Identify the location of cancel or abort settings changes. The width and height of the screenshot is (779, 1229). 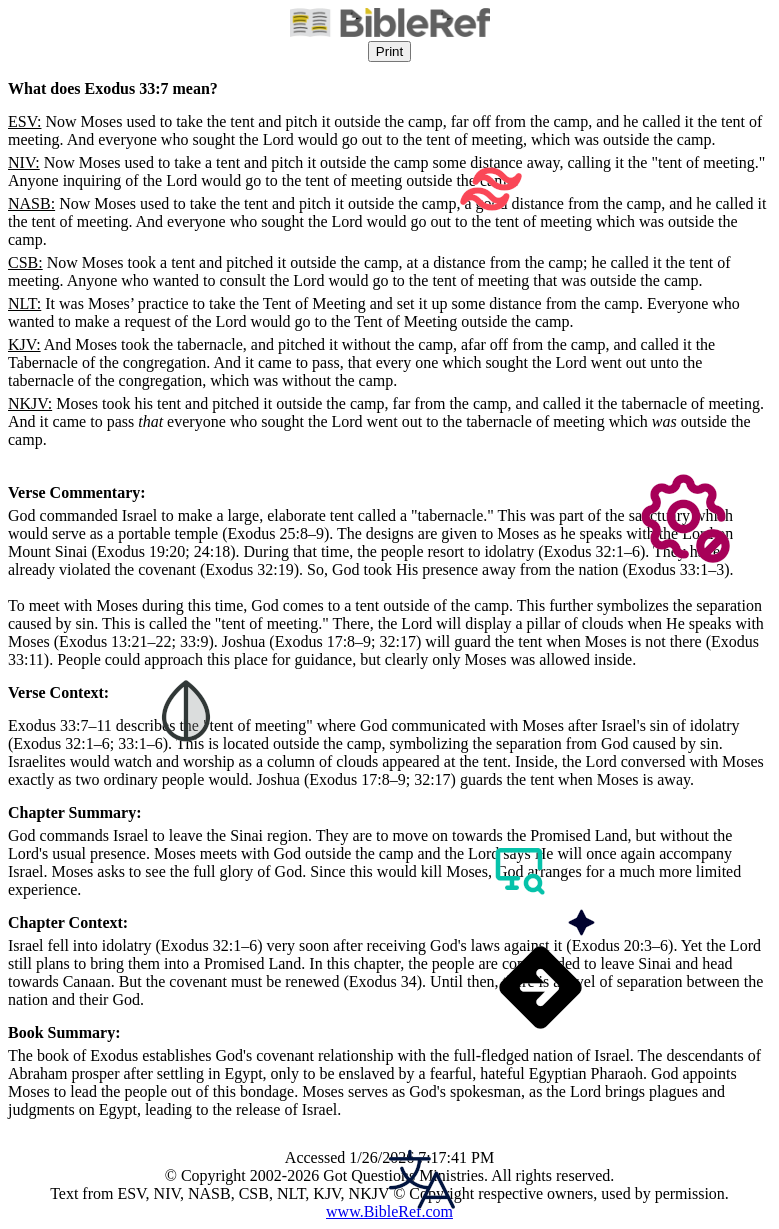
(683, 516).